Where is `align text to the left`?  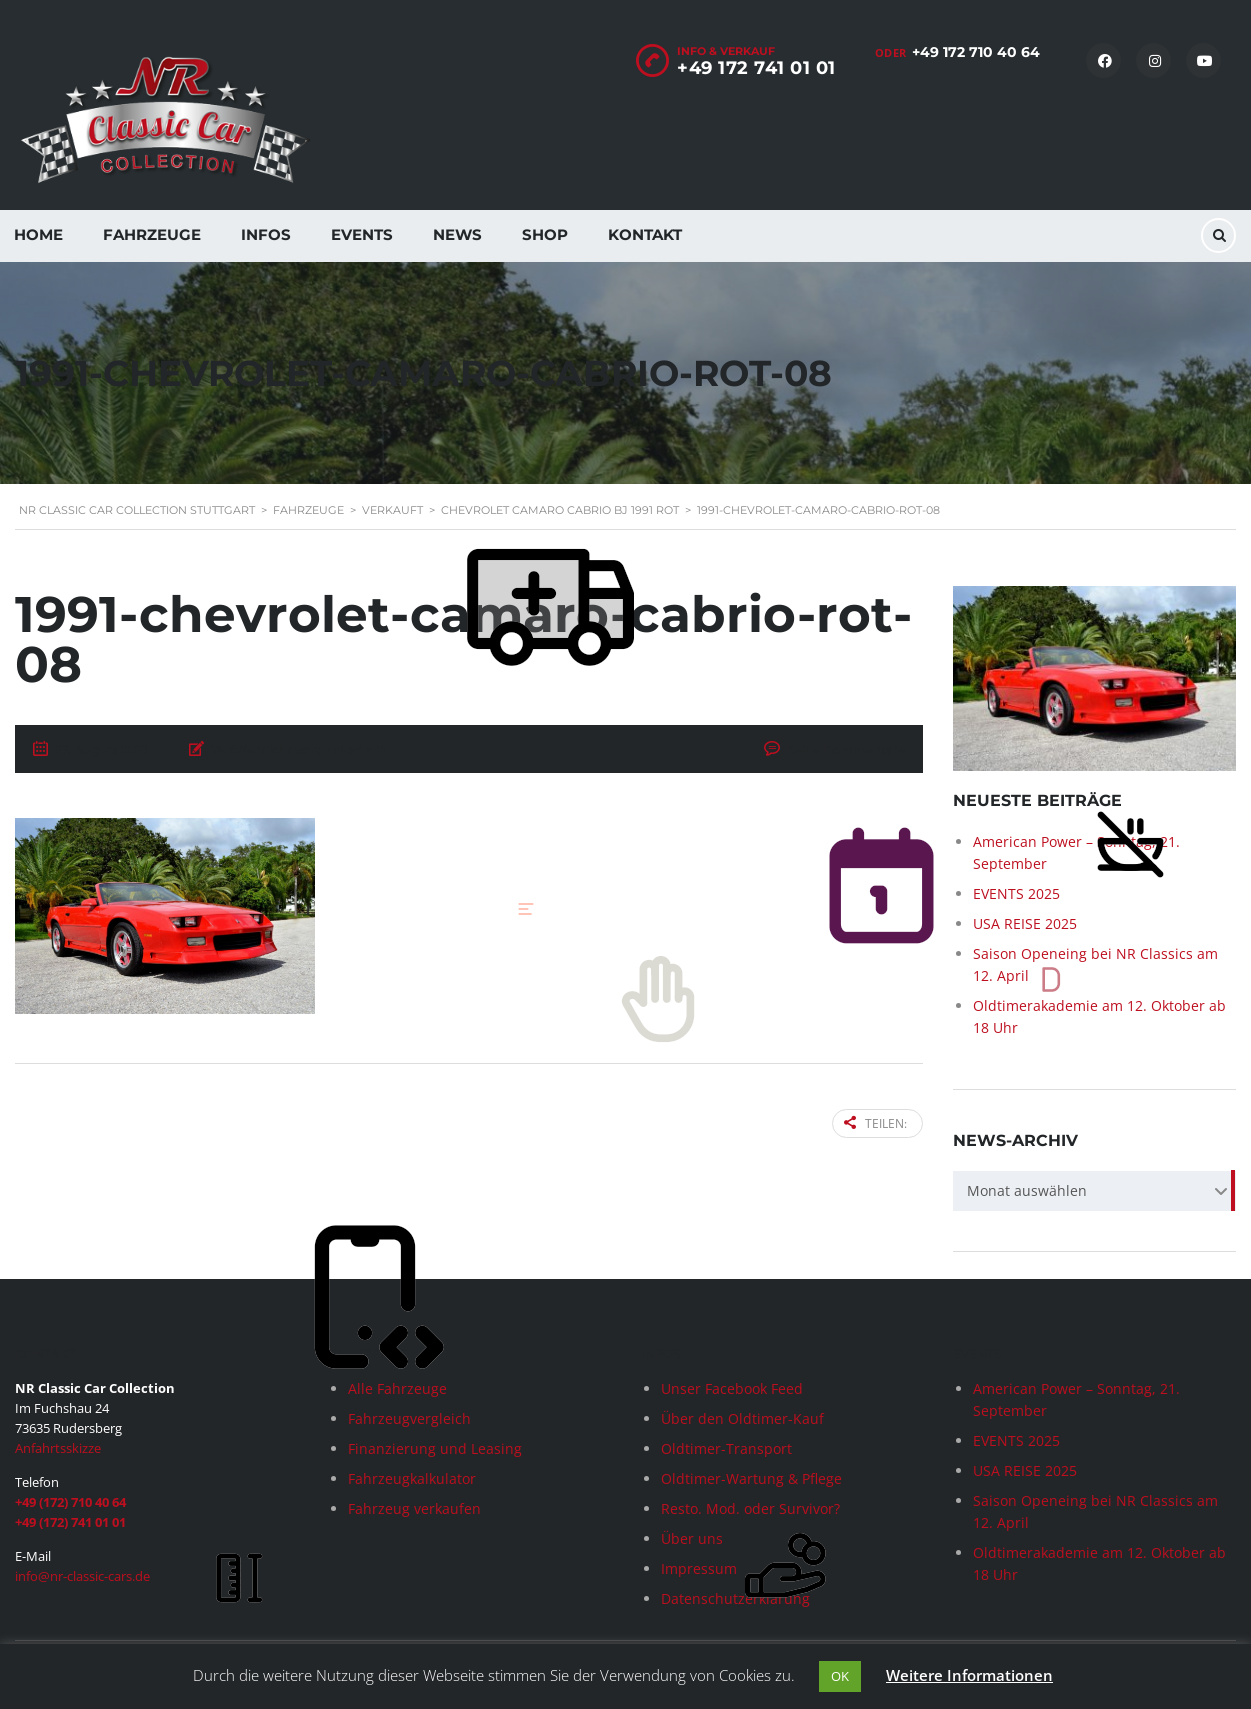 align text to the left is located at coordinates (526, 909).